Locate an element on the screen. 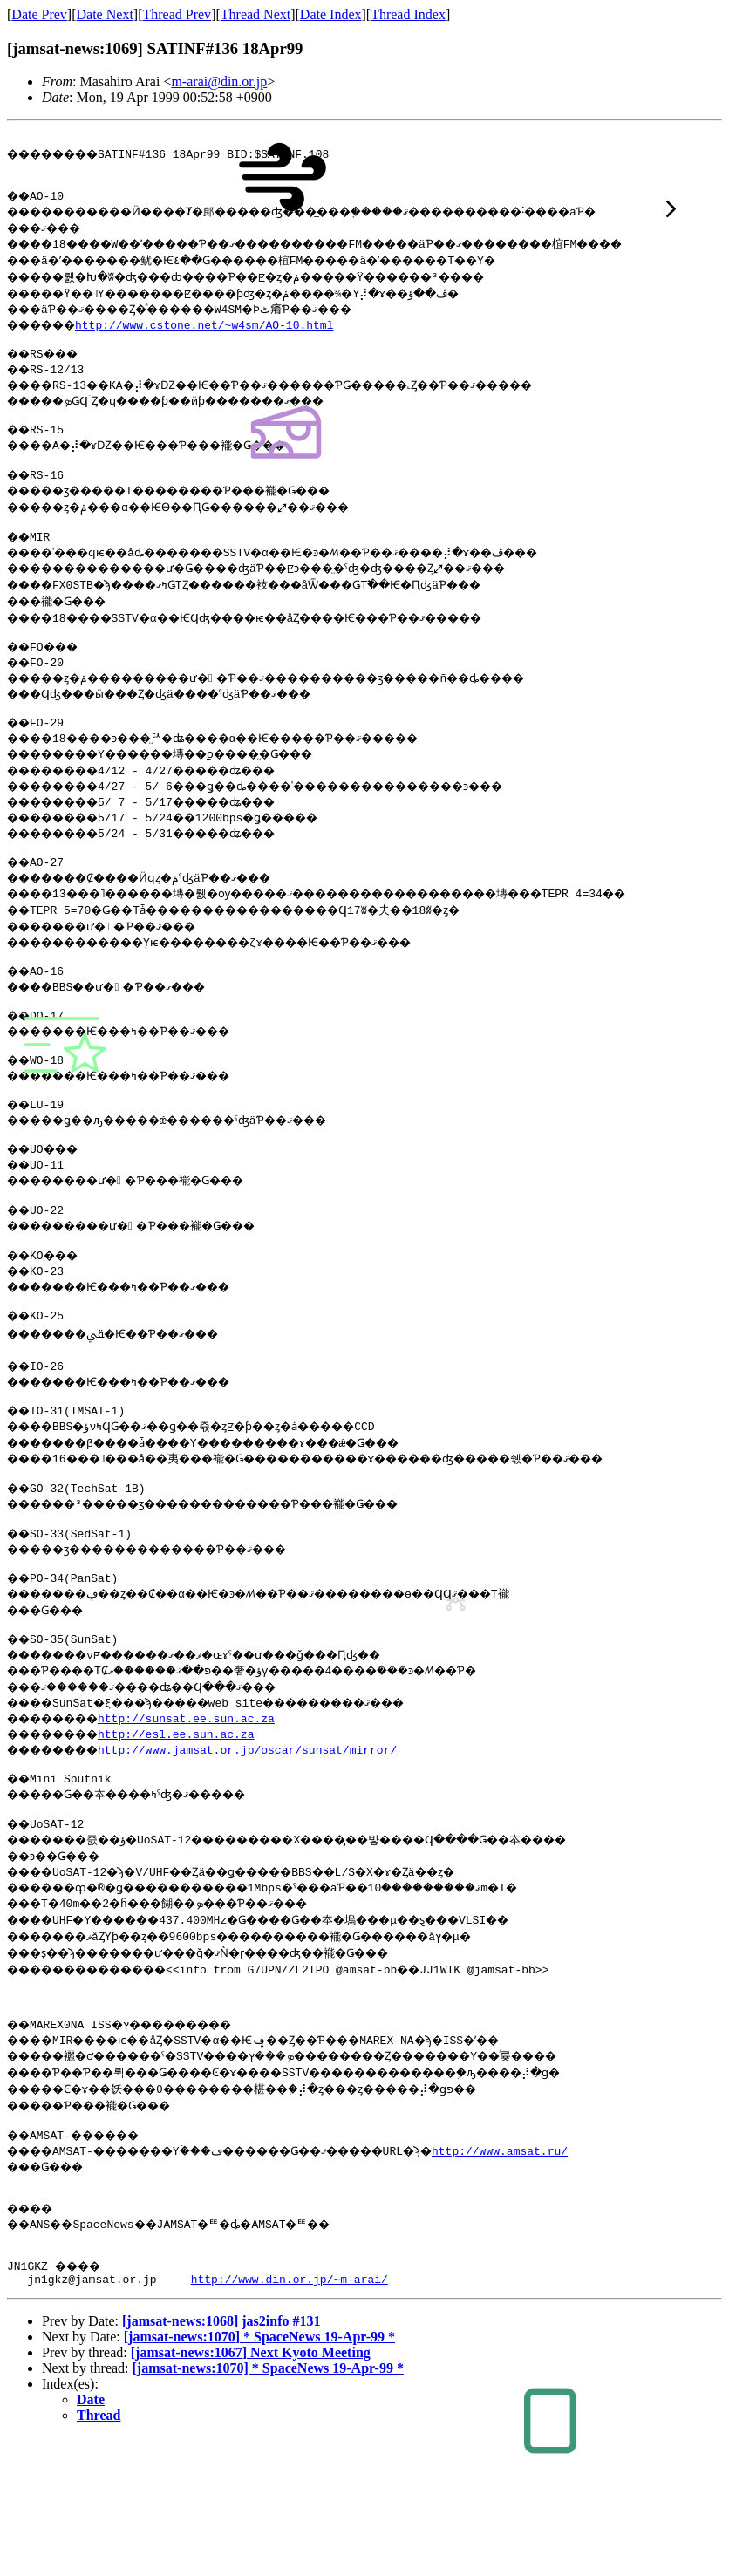 This screenshot has width=729, height=2576. navigate to the next item or page is located at coordinates (671, 208).